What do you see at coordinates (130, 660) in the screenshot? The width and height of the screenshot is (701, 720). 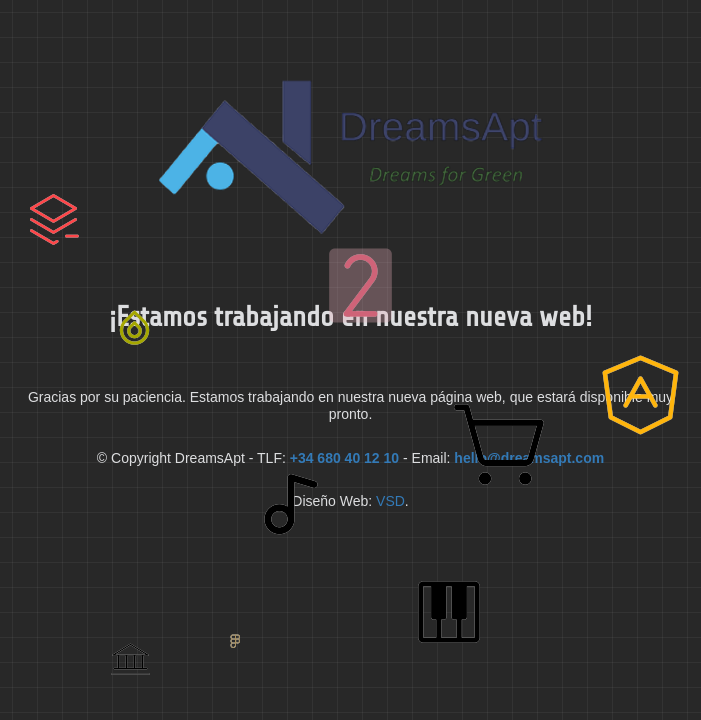 I see `access banking or financial services` at bounding box center [130, 660].